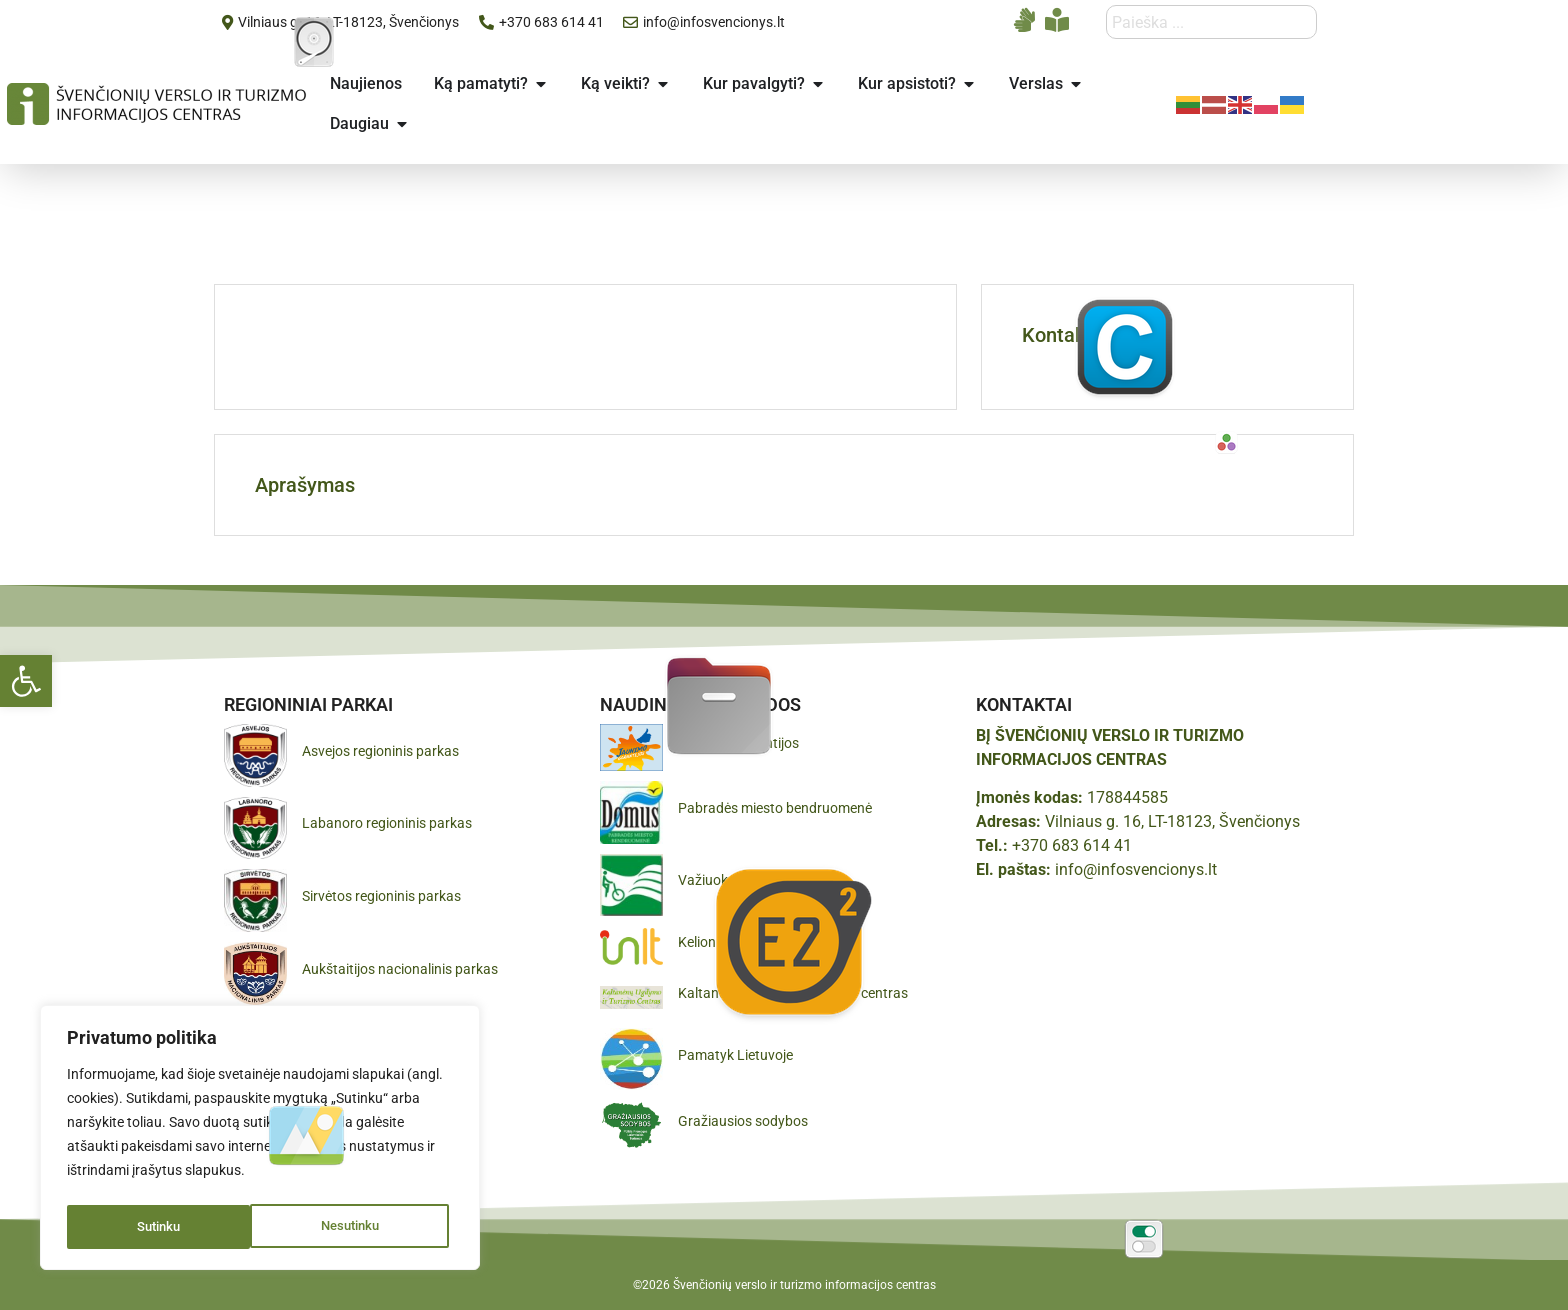 The width and height of the screenshot is (1568, 1310). Describe the element at coordinates (1144, 1239) in the screenshot. I see `open system settings or preferences` at that location.